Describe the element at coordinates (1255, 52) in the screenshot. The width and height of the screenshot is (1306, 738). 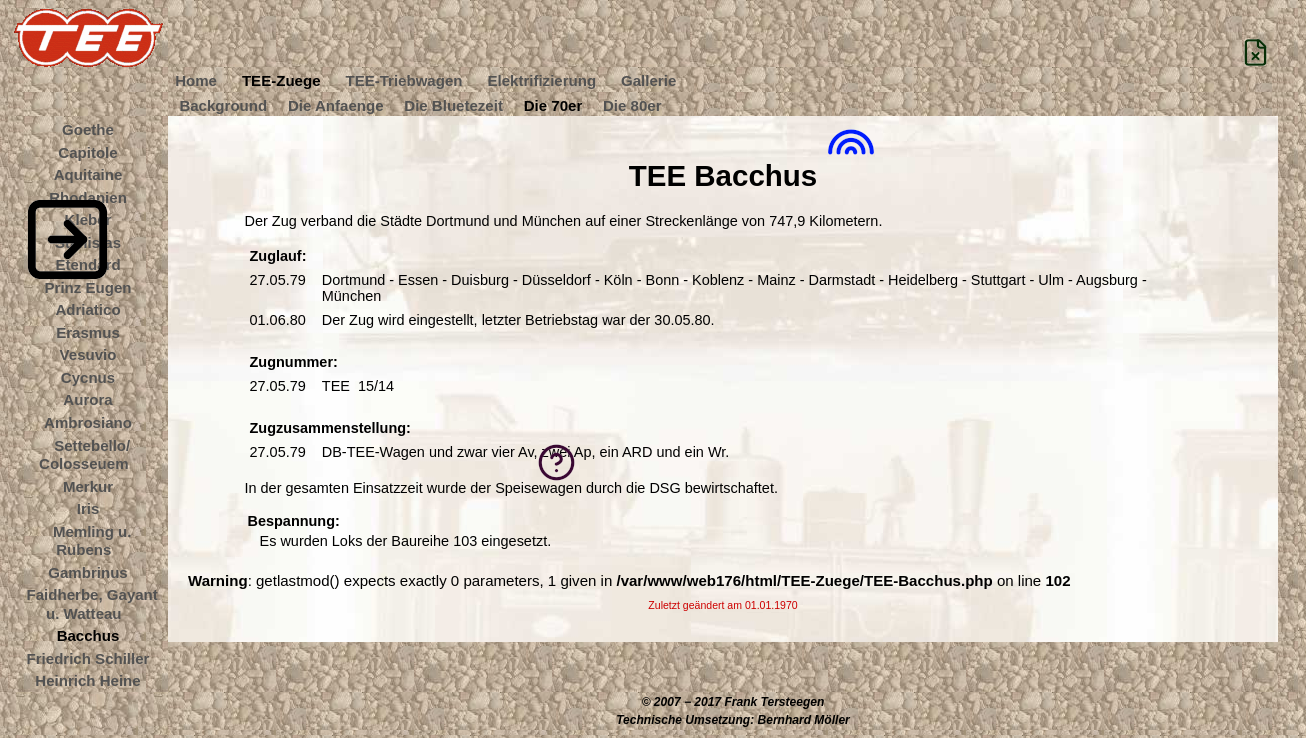
I see `delete or remove a file` at that location.